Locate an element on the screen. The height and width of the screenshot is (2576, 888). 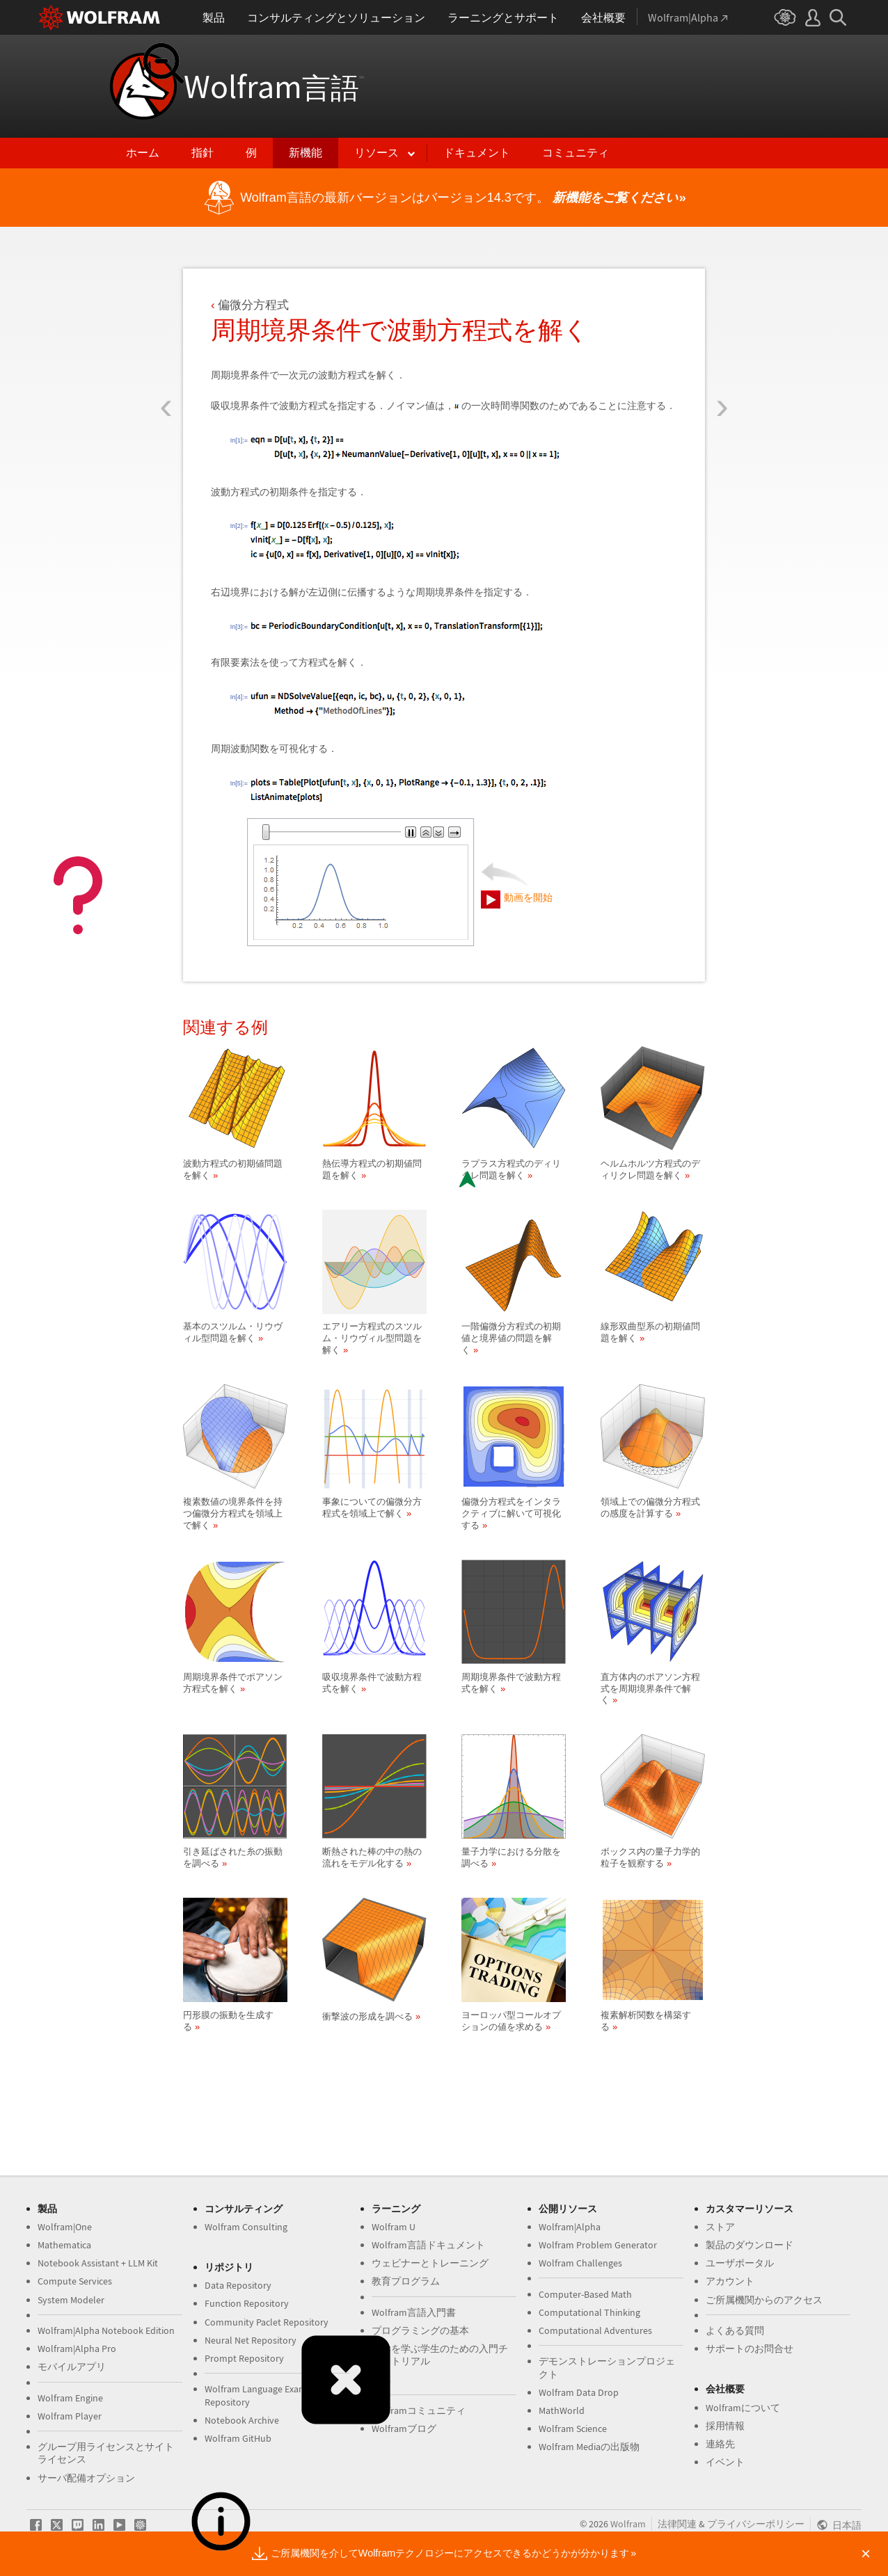
view more information is located at coordinates (221, 2521).